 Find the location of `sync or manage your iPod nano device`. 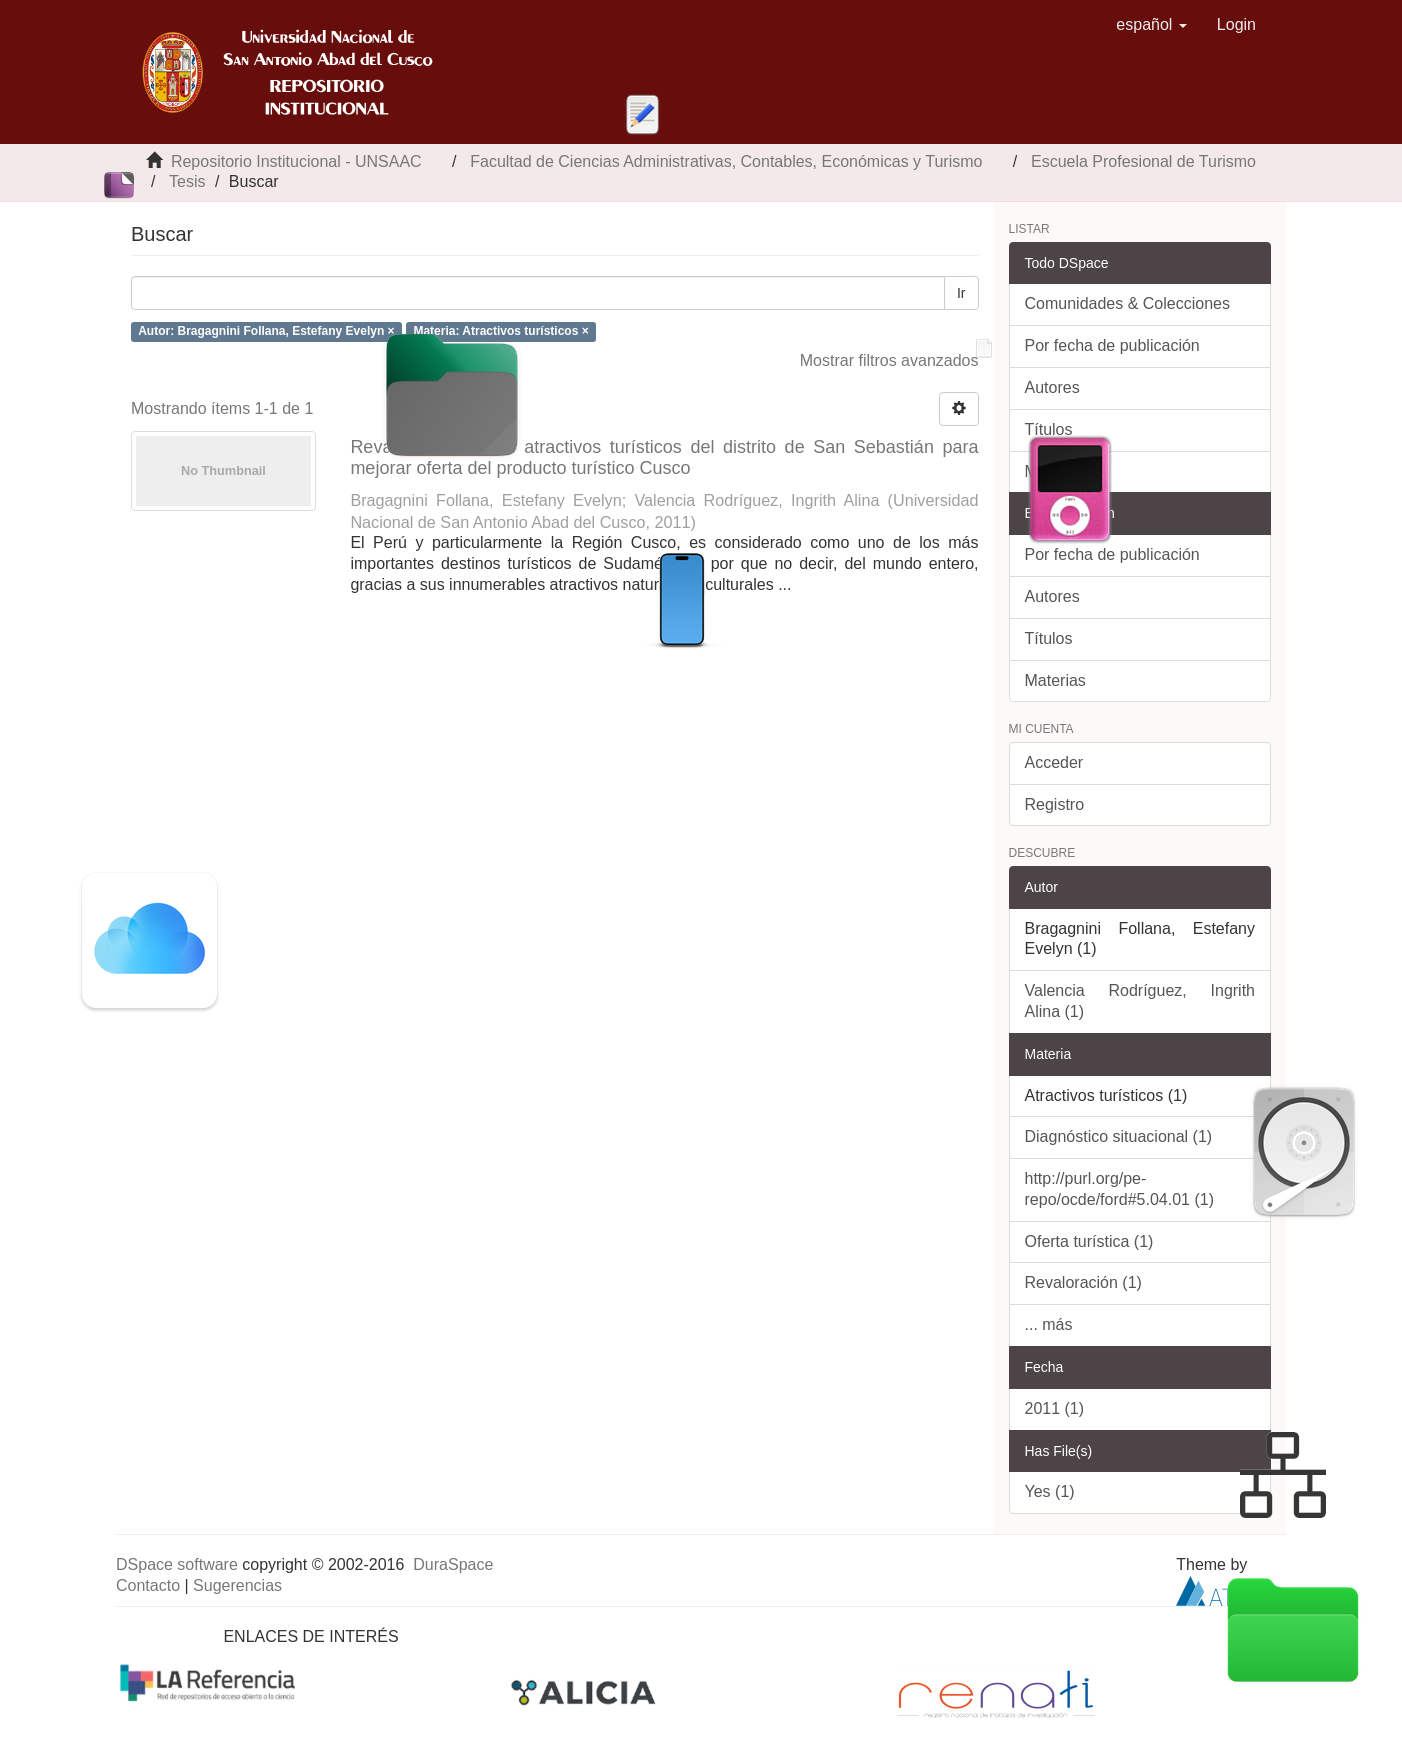

sync or manage your iPod nano device is located at coordinates (1070, 465).